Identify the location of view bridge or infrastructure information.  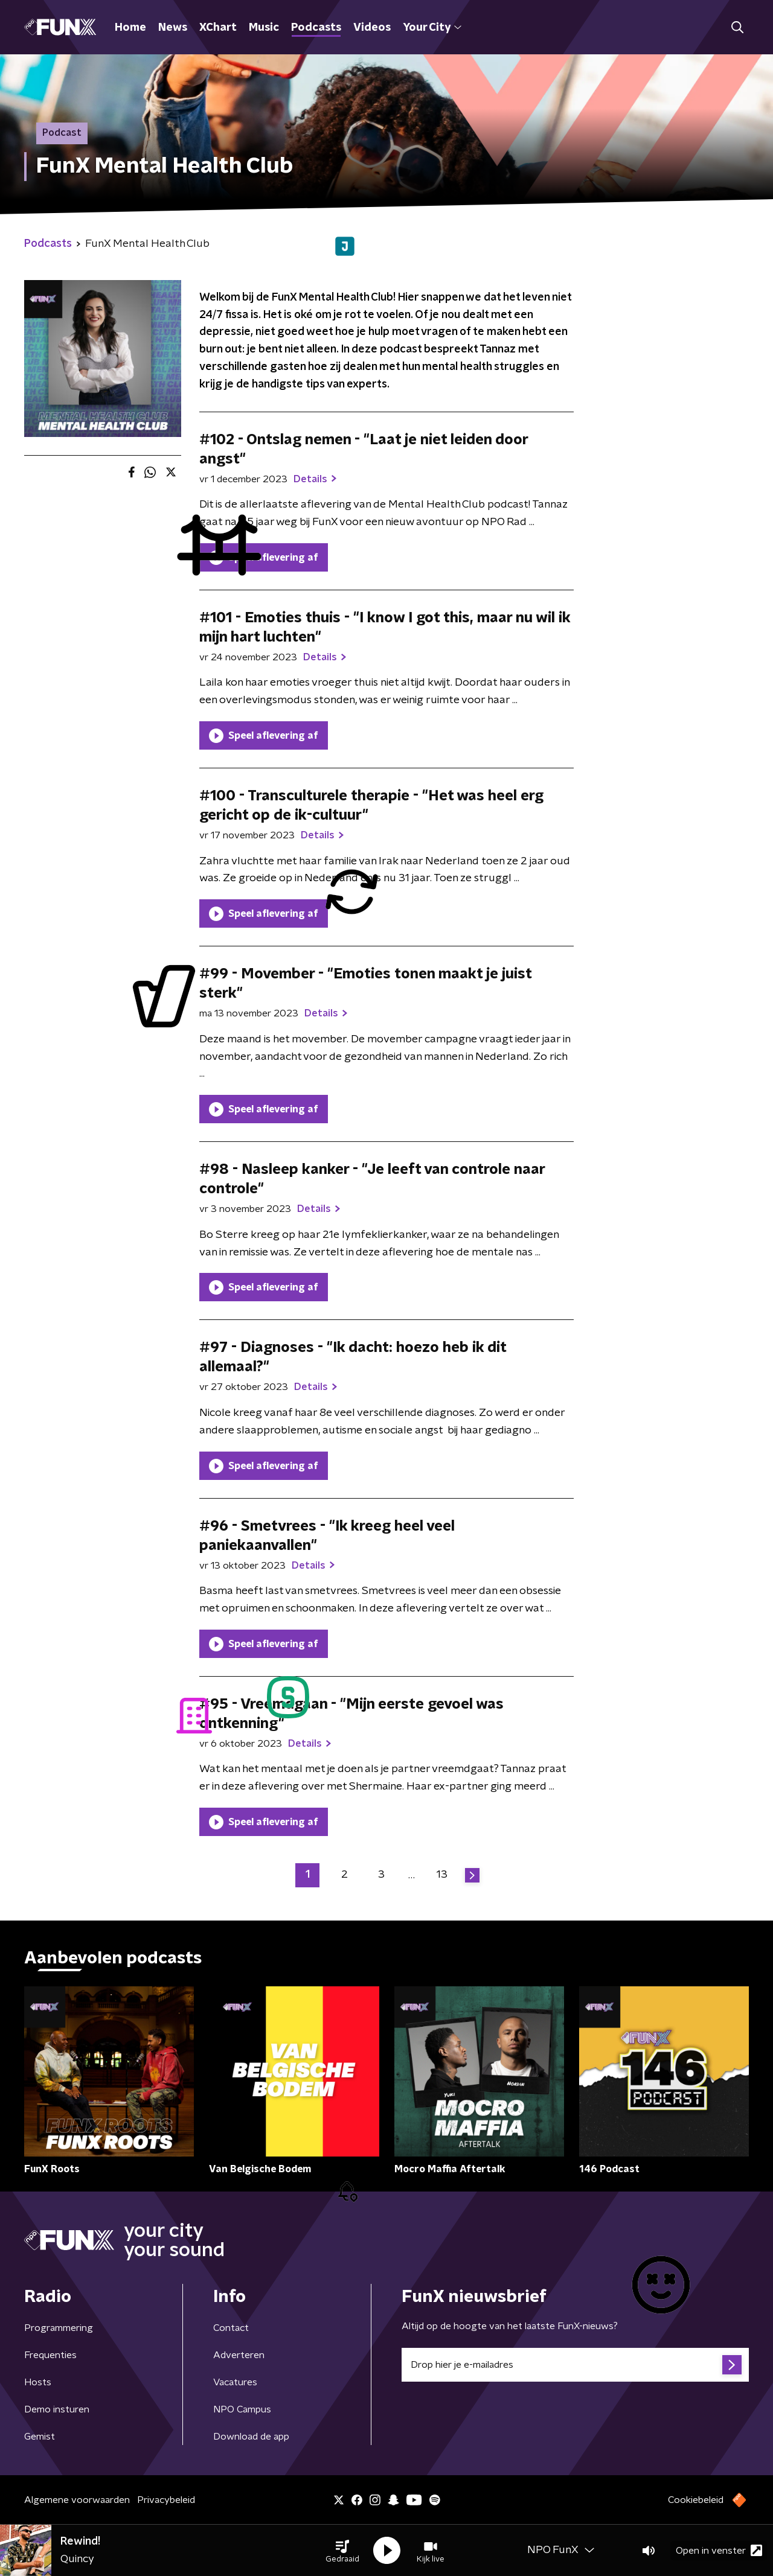
(219, 545).